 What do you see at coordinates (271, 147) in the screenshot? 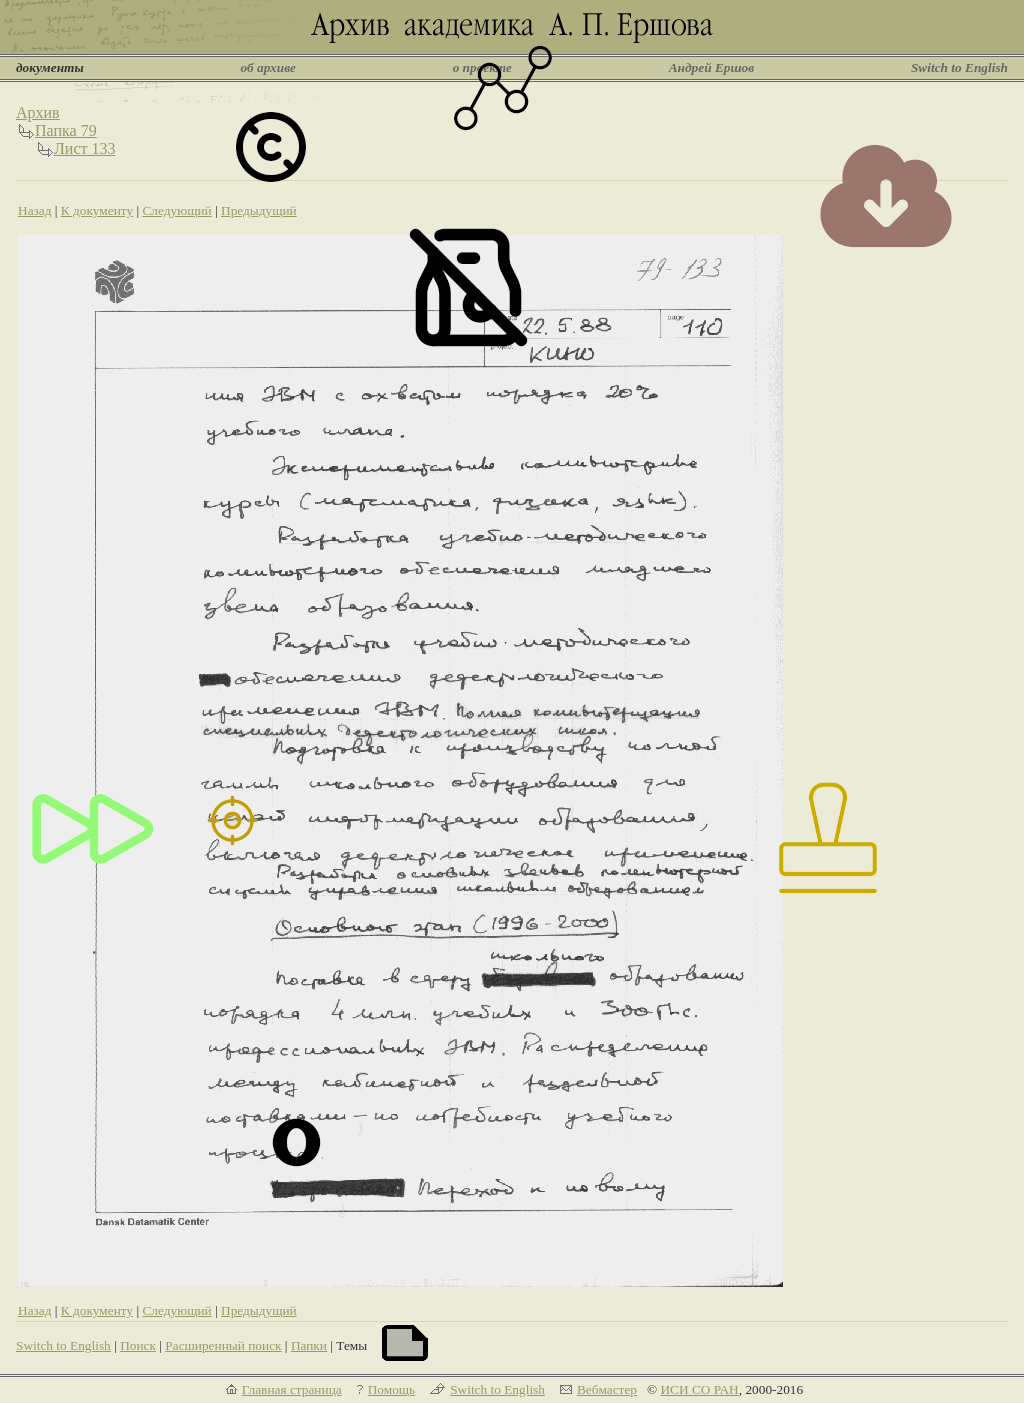
I see `indicates content is copyright-free or in the public domain` at bounding box center [271, 147].